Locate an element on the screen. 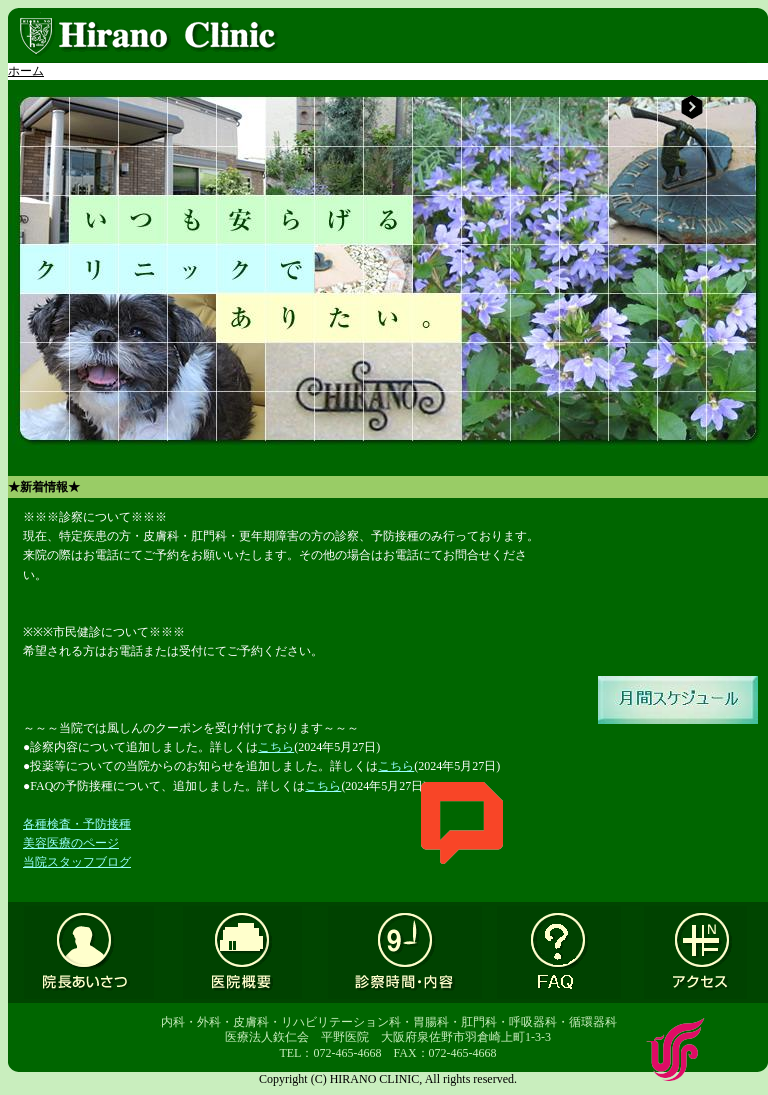 The width and height of the screenshot is (768, 1095). Air China airline logo is located at coordinates (675, 1049).